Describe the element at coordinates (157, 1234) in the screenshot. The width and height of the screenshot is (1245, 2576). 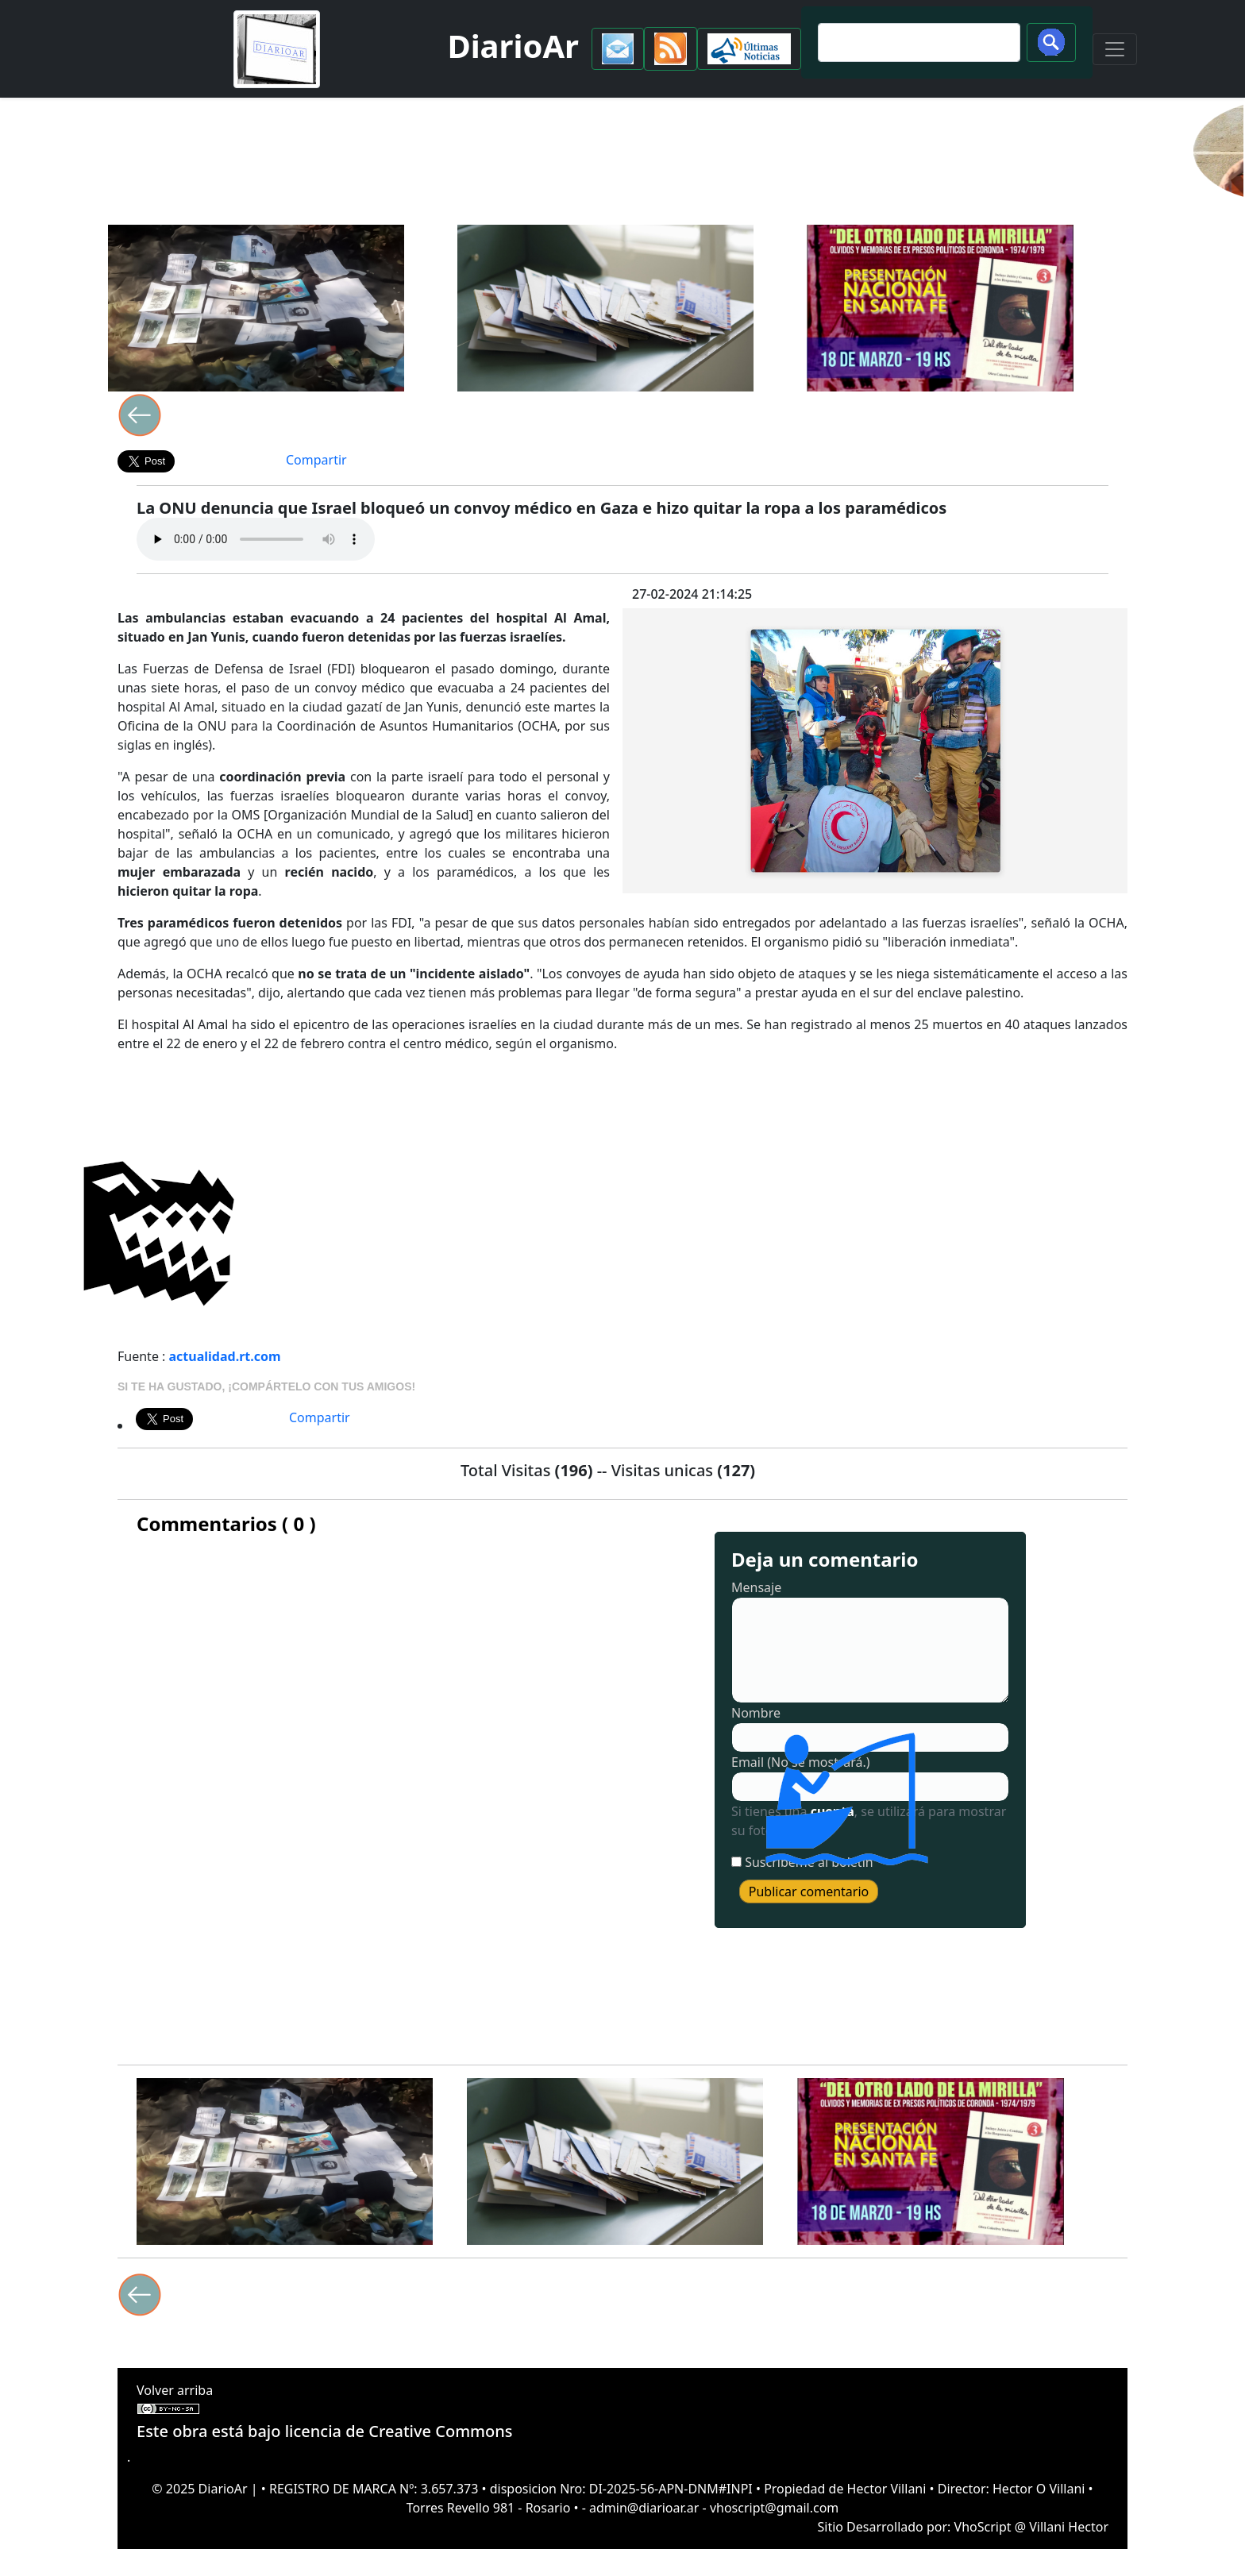
I see `indicates a danger or hazard zone in a game` at that location.